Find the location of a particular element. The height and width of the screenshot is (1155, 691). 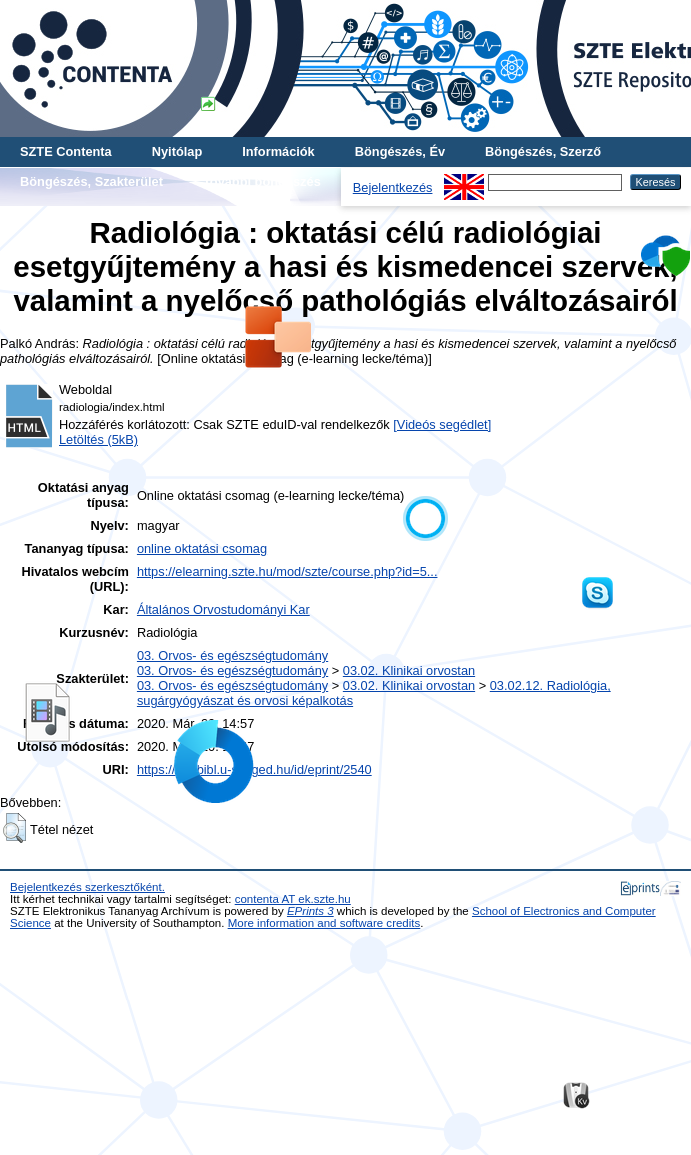

indicates a shared file or folder is located at coordinates (219, 93).